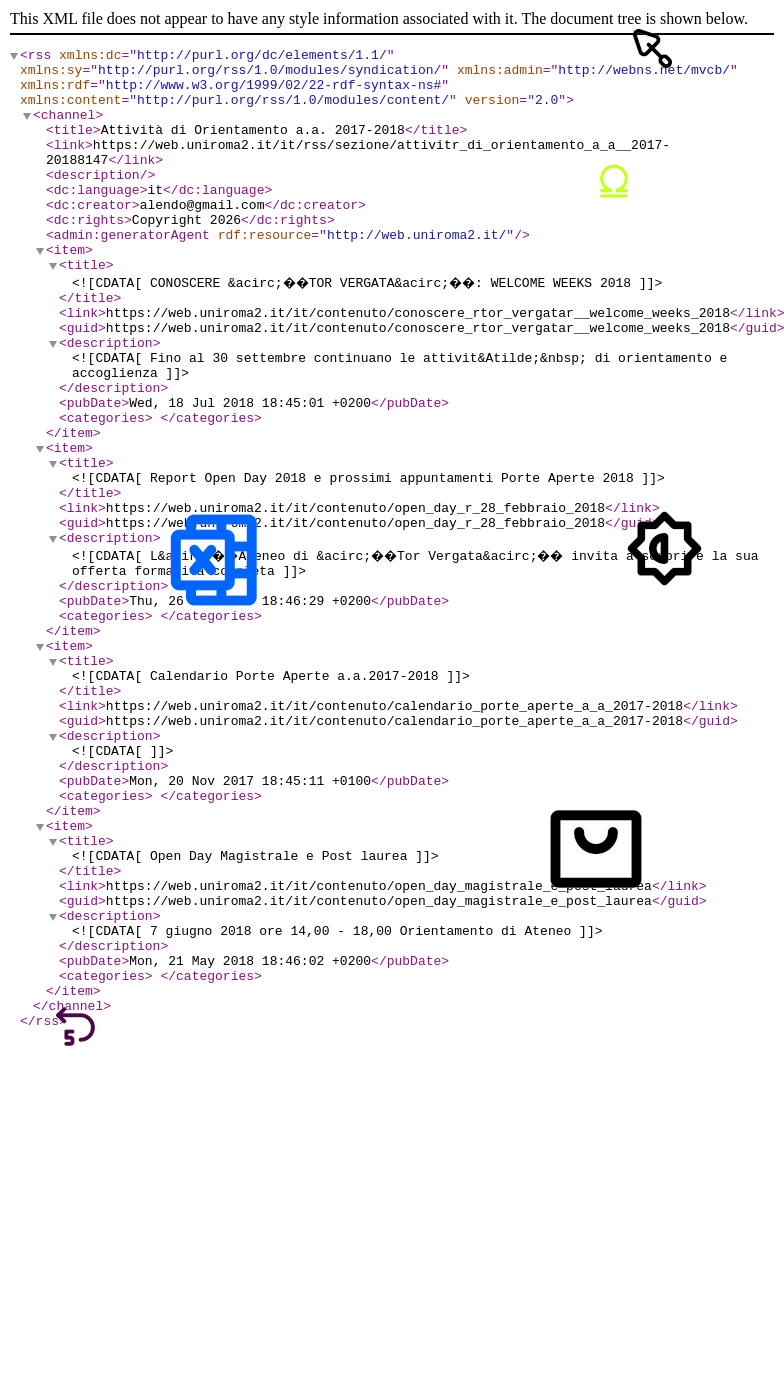 The height and width of the screenshot is (1380, 784). Describe the element at coordinates (652, 48) in the screenshot. I see `access gardening or landscaping tools` at that location.